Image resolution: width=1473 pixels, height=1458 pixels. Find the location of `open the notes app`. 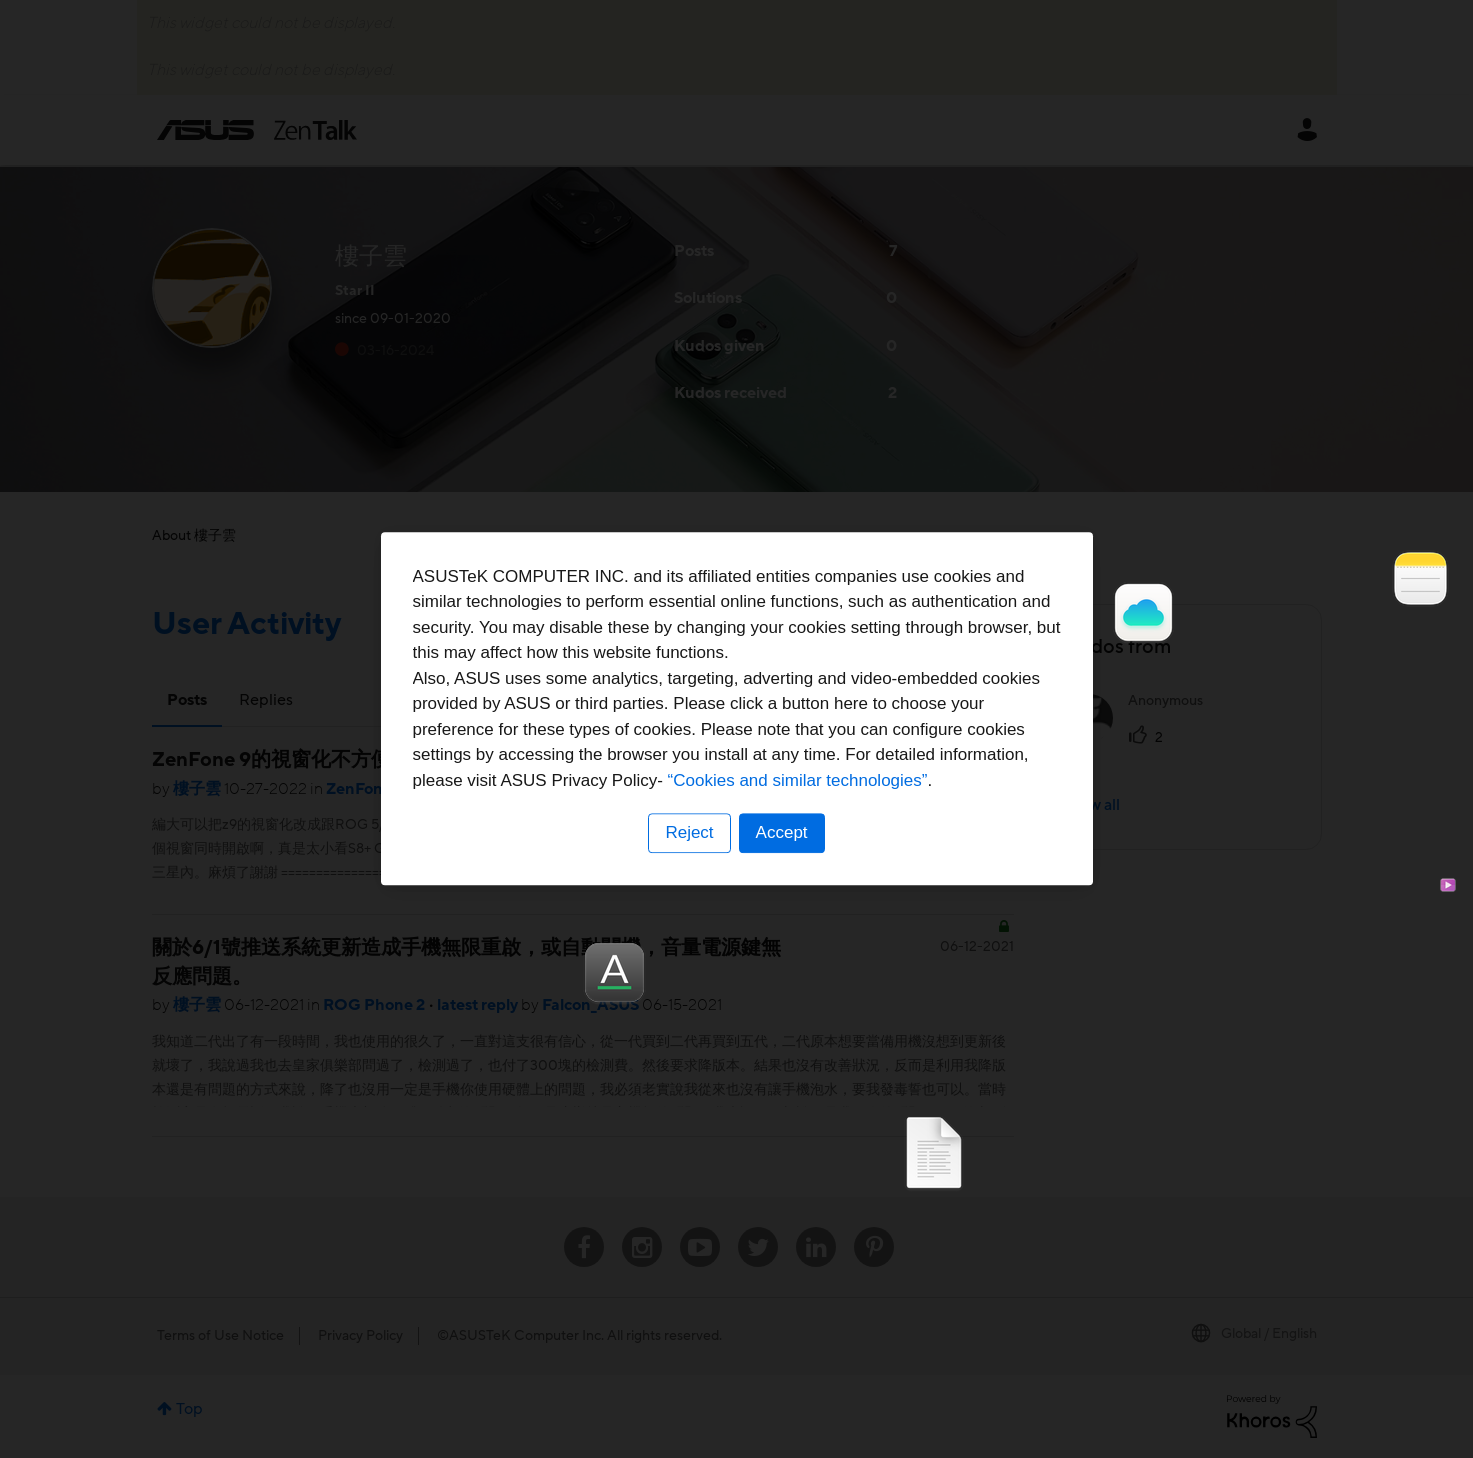

open the notes app is located at coordinates (1420, 578).